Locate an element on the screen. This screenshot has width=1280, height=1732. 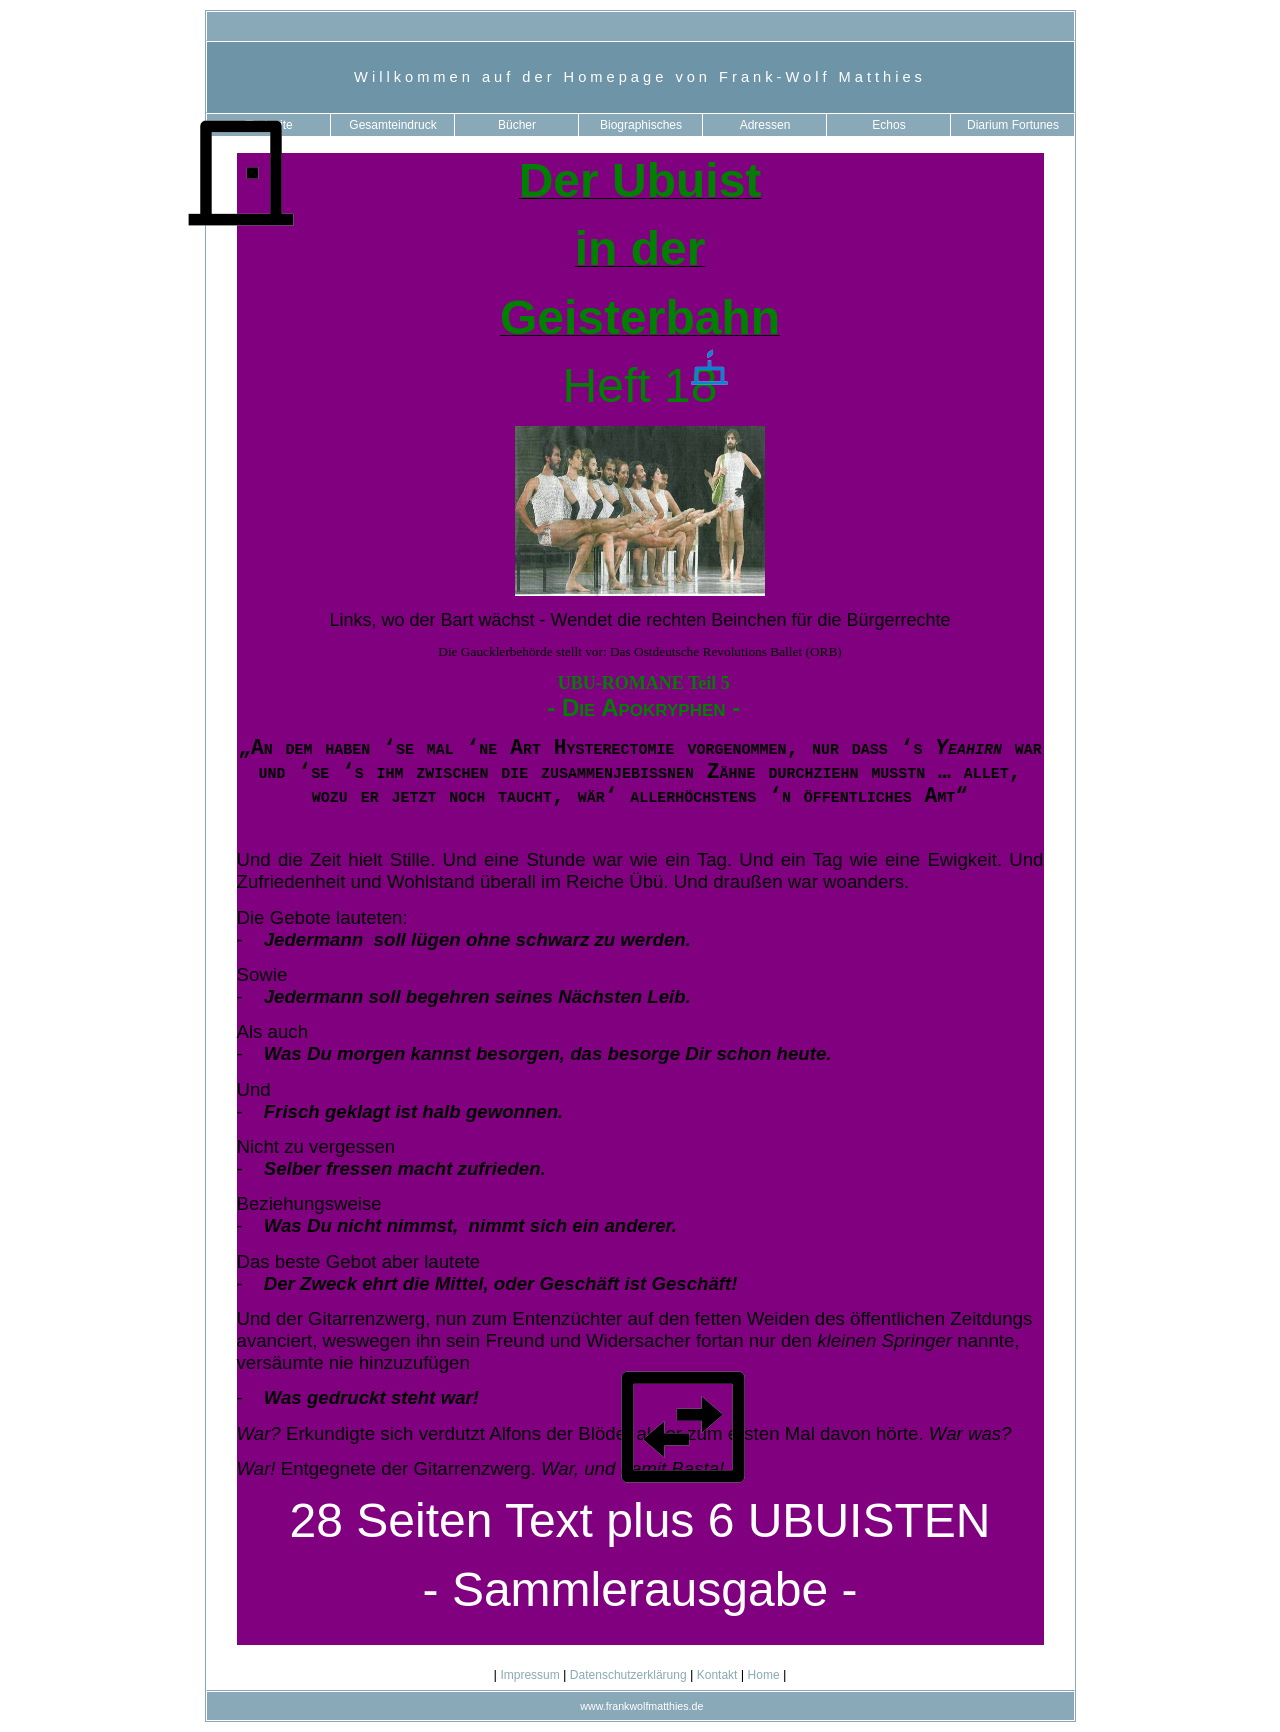
exit or log out of the application is located at coordinates (241, 173).